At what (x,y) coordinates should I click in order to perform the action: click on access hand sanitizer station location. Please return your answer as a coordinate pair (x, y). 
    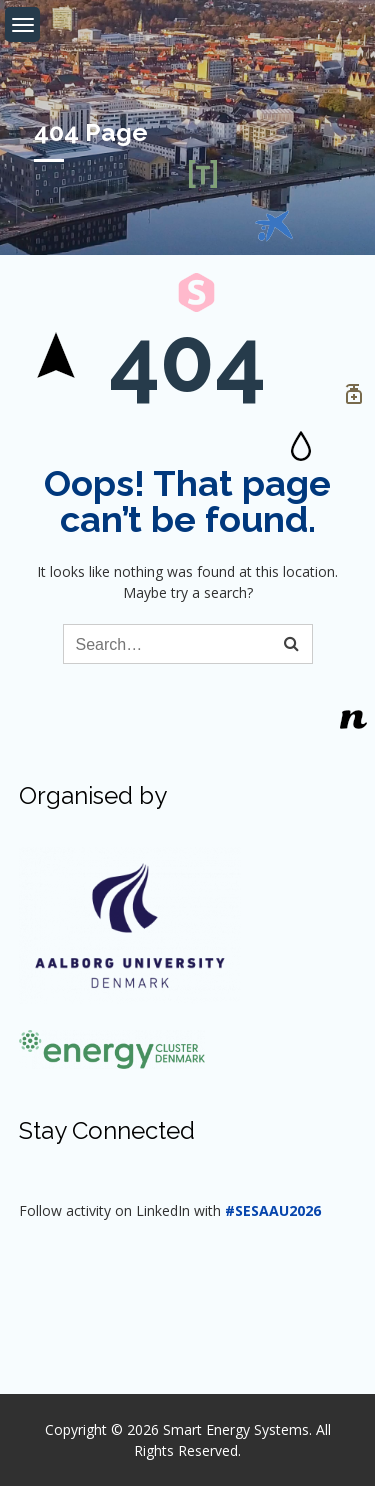
    Looking at the image, I should click on (354, 394).